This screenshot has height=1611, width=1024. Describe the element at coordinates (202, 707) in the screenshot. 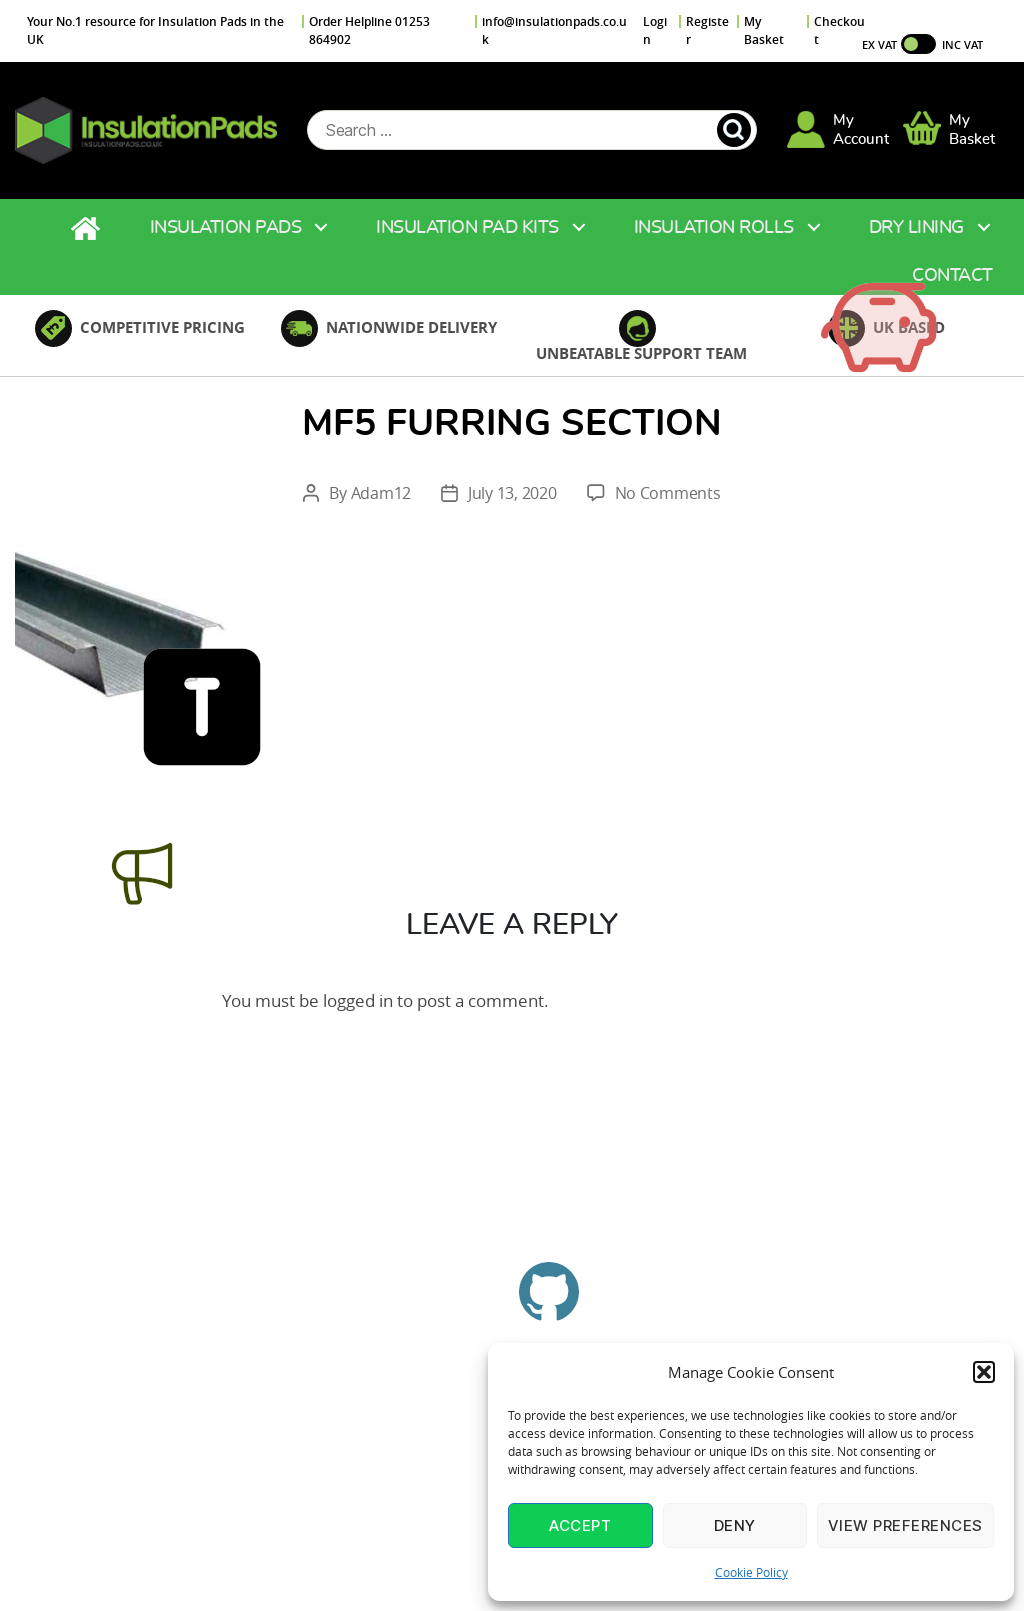

I see `text formatting or typography tool` at that location.